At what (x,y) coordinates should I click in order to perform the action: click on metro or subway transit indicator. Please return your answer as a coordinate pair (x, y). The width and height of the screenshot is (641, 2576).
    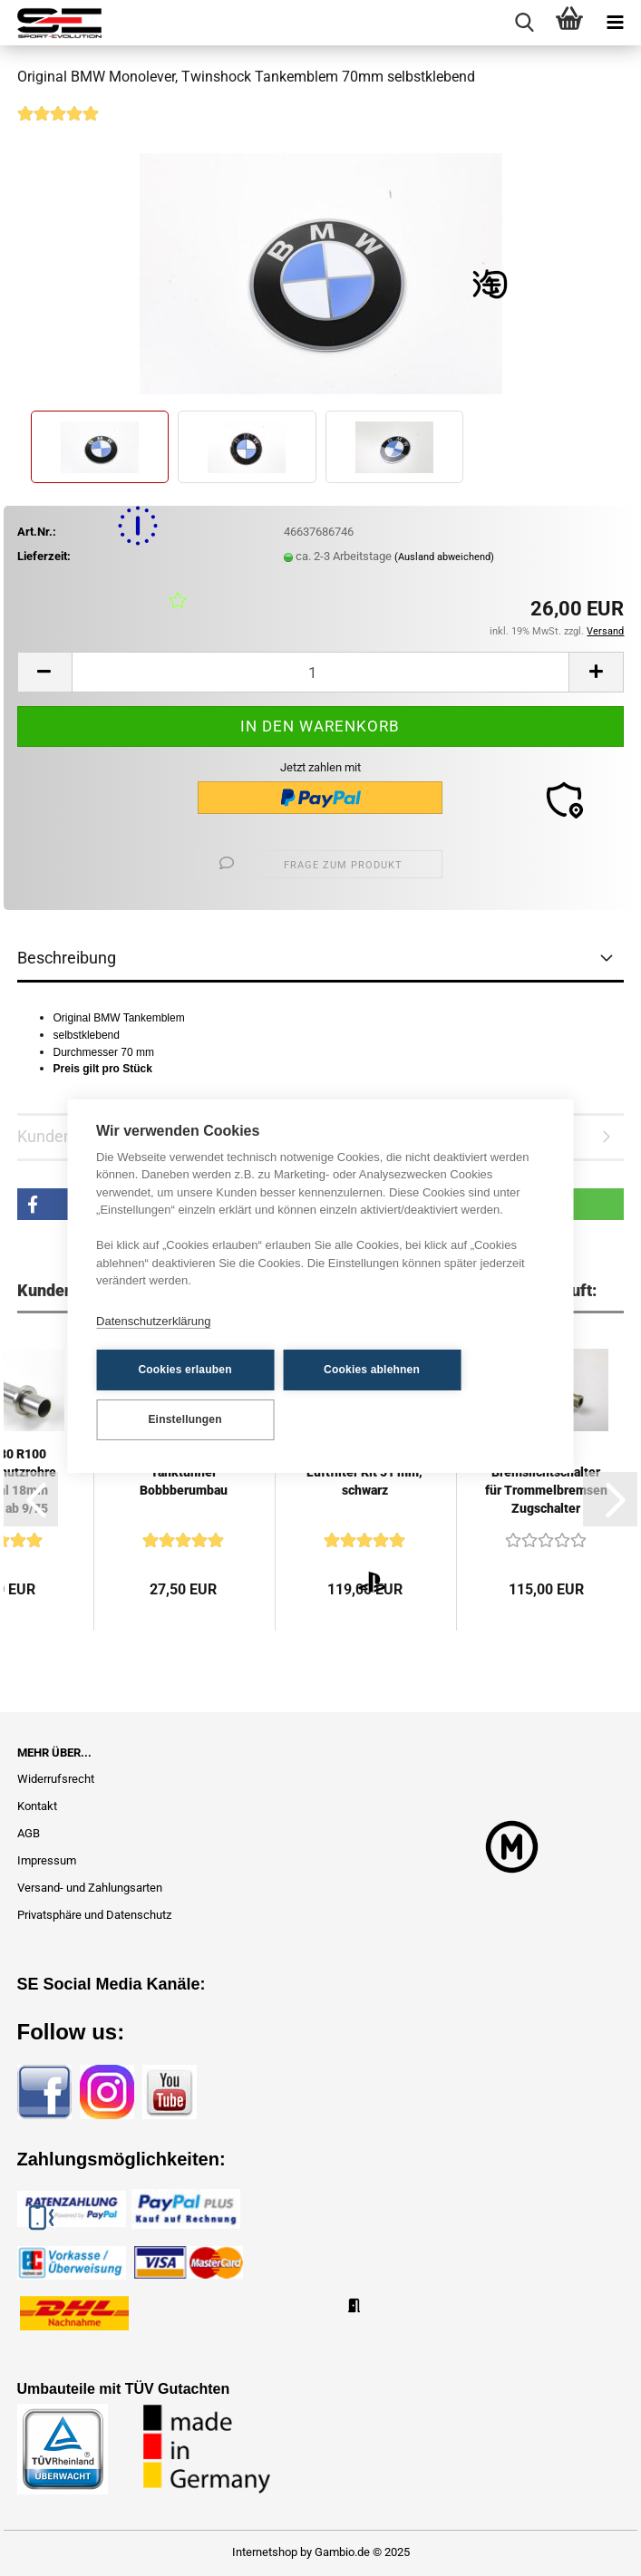
    Looking at the image, I should click on (511, 1846).